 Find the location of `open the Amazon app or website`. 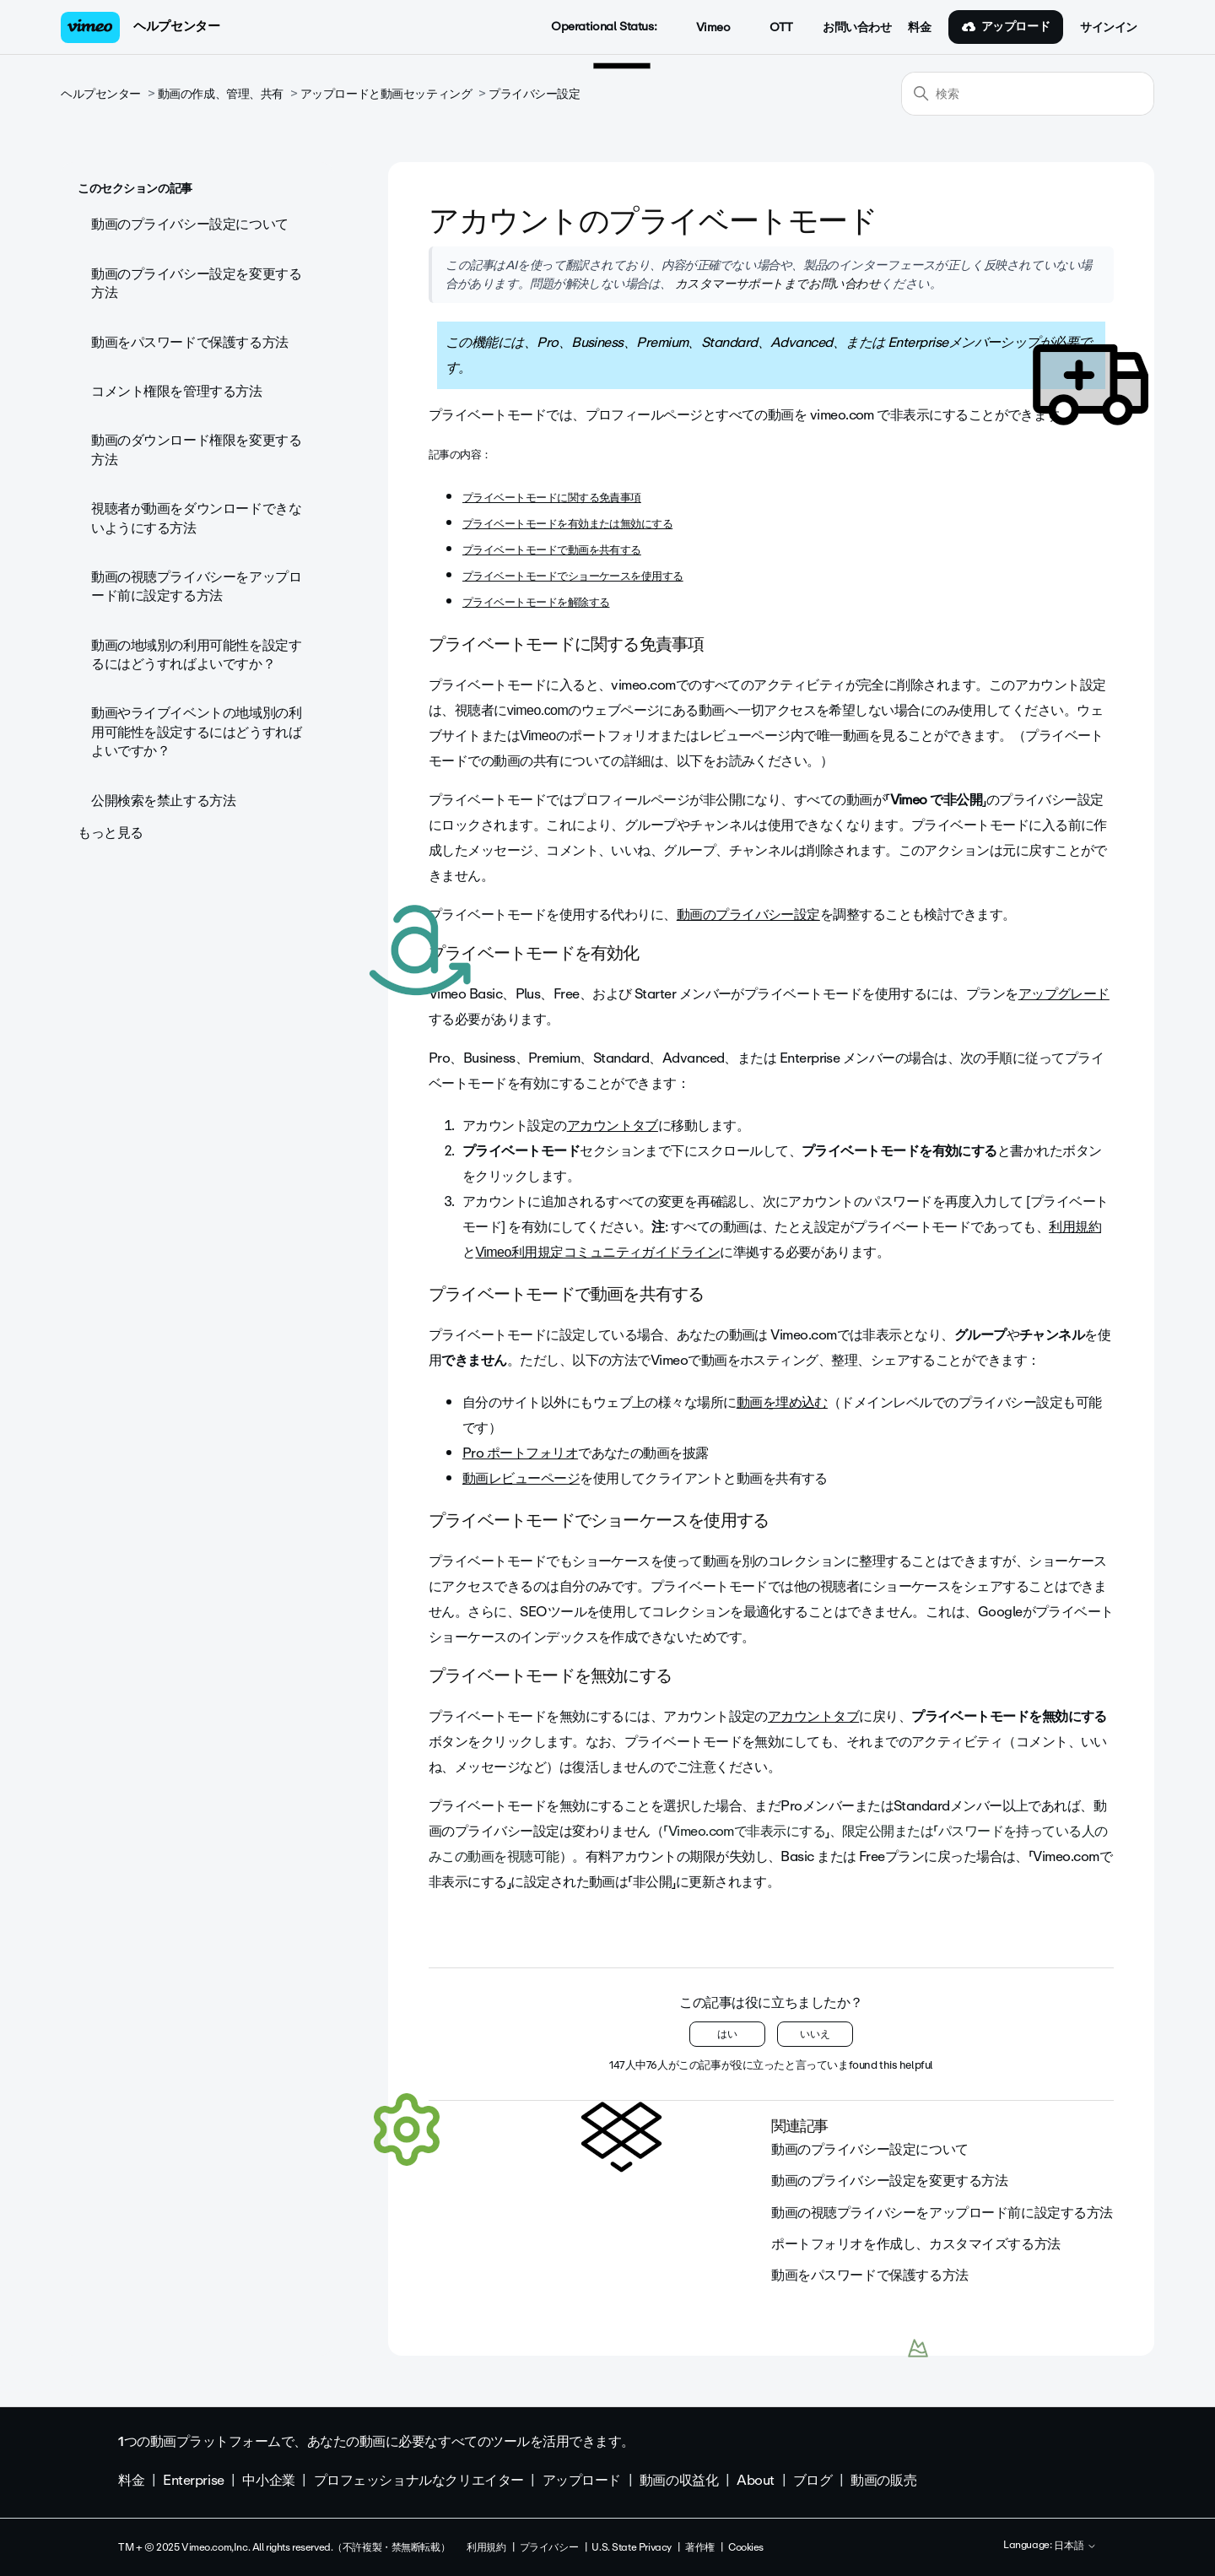

open the Amazon app or website is located at coordinates (416, 948).